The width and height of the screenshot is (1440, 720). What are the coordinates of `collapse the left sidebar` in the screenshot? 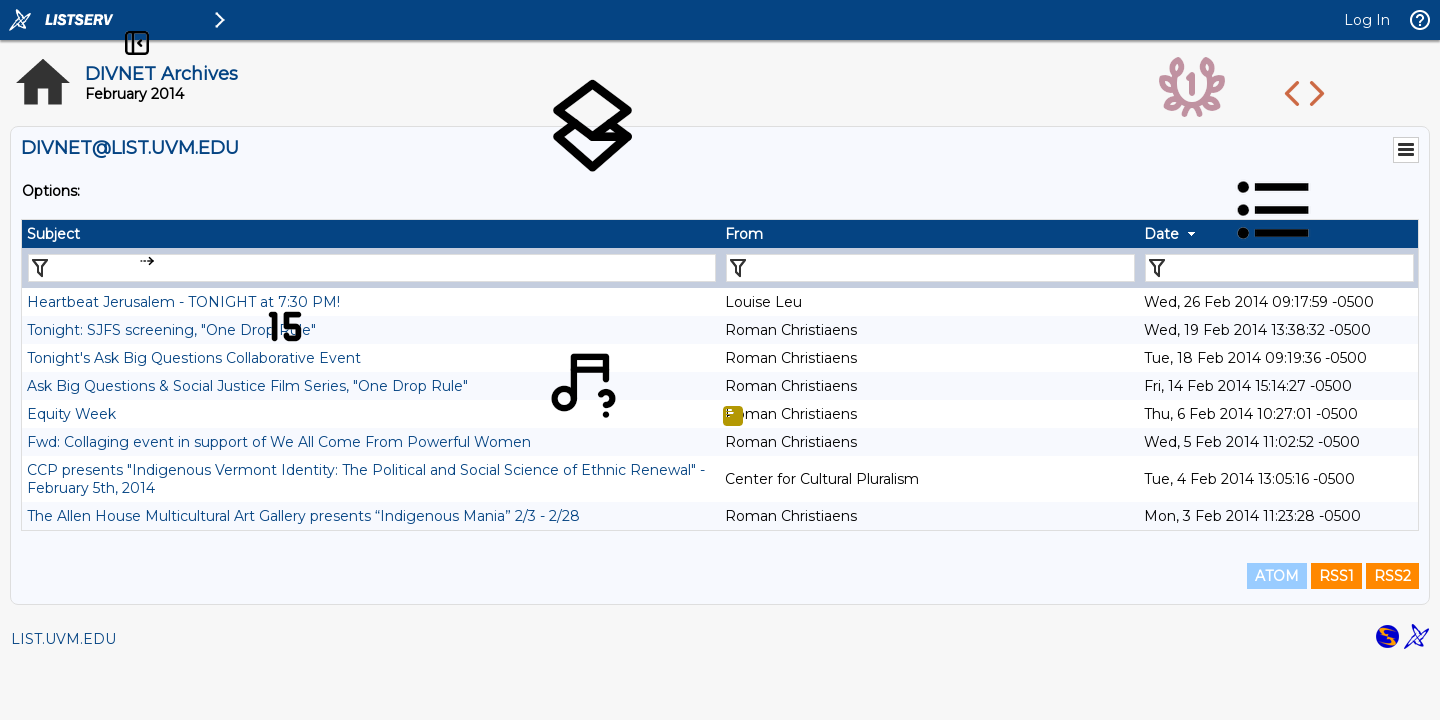 It's located at (137, 43).